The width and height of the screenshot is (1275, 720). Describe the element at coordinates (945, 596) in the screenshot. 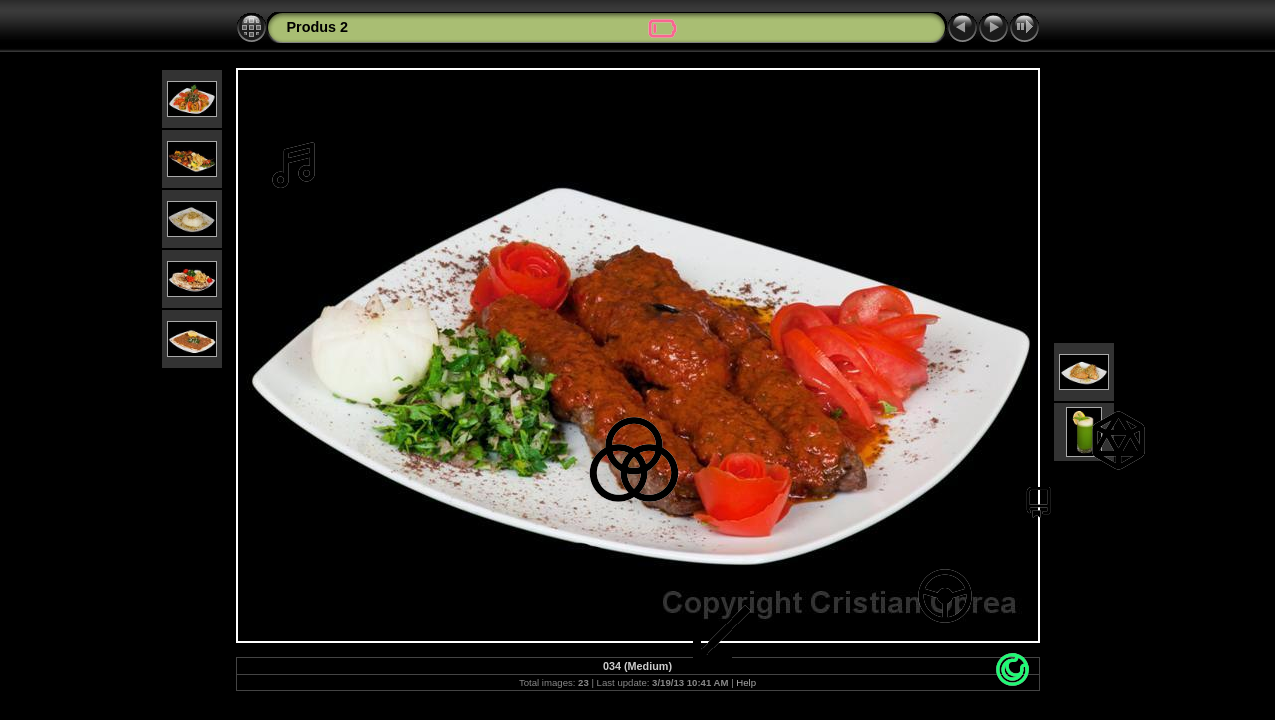

I see `access vehicle or driving controls` at that location.